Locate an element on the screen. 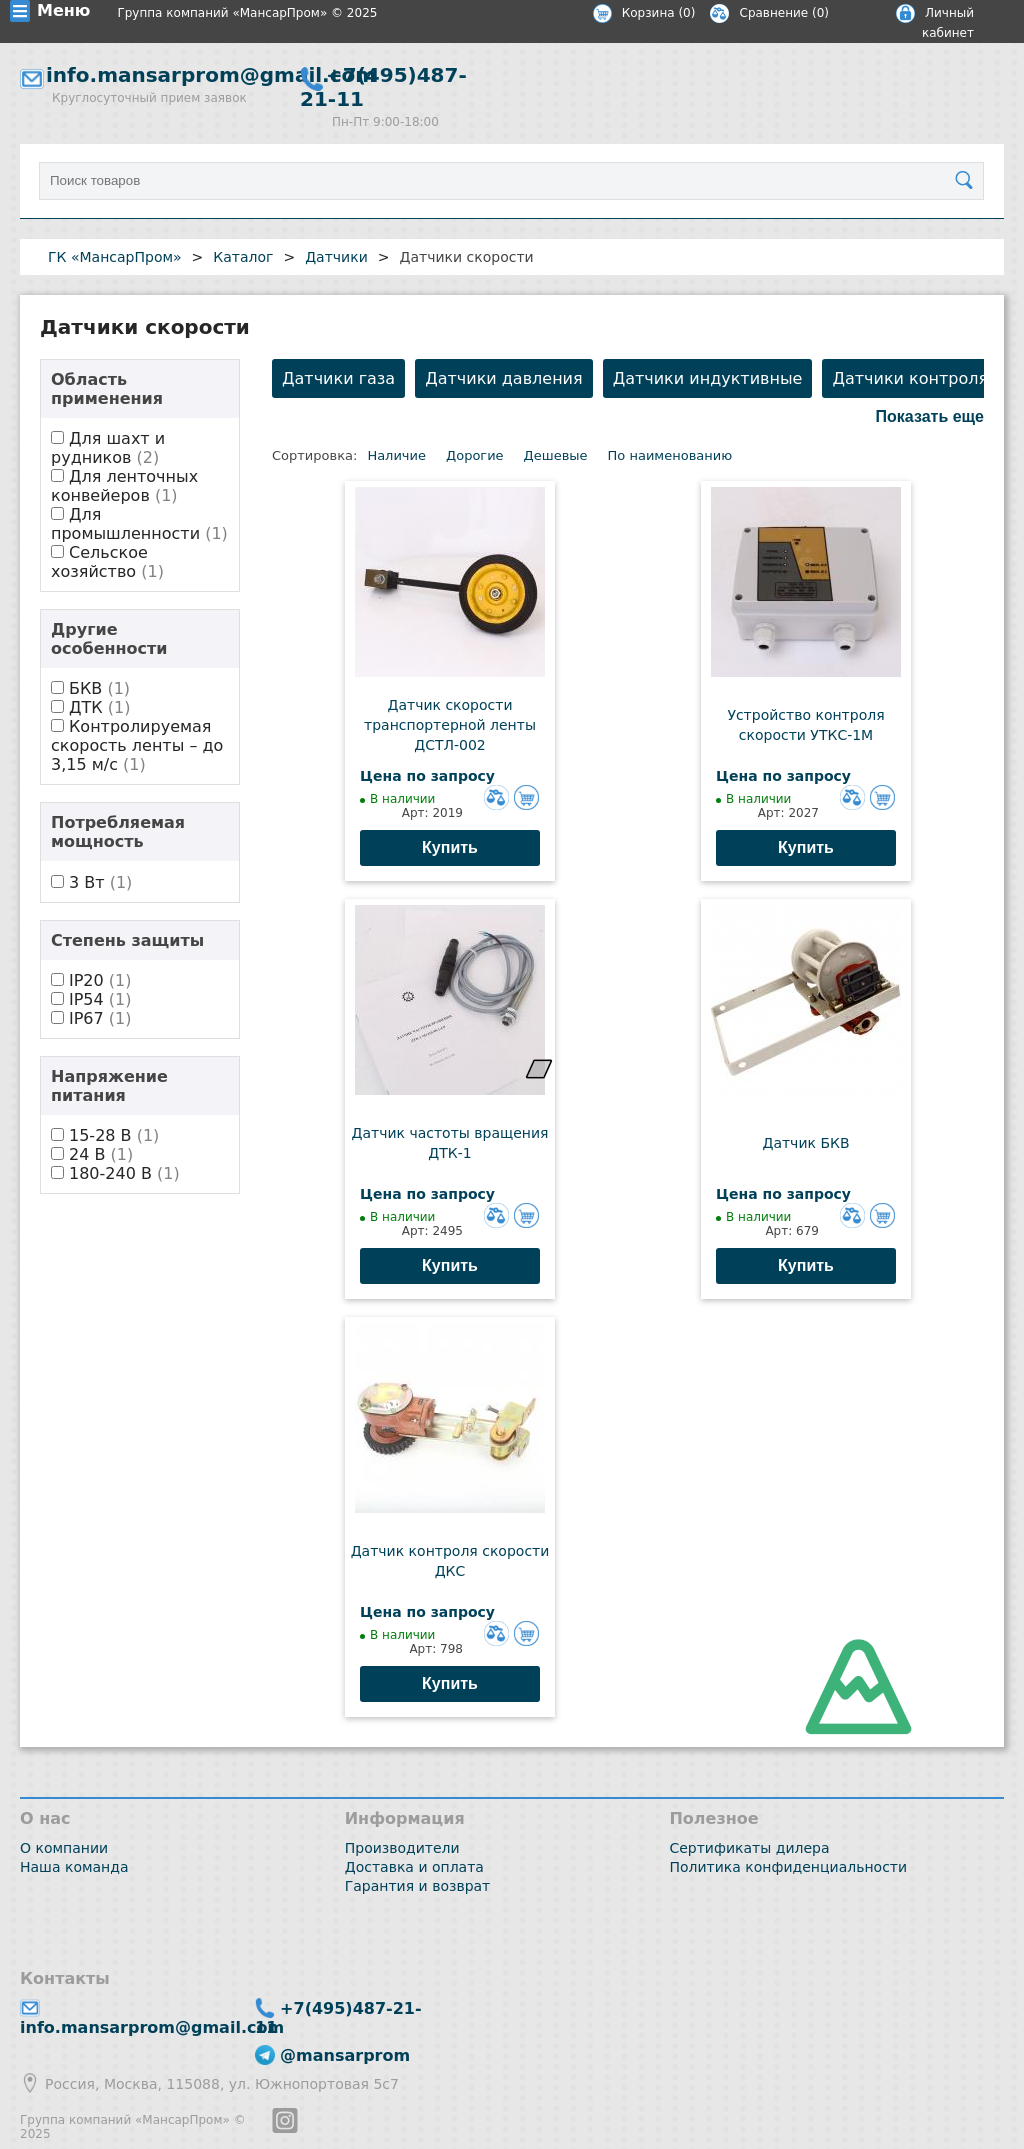 This screenshot has width=1024, height=2149. parallelogram shape tool is located at coordinates (539, 1069).